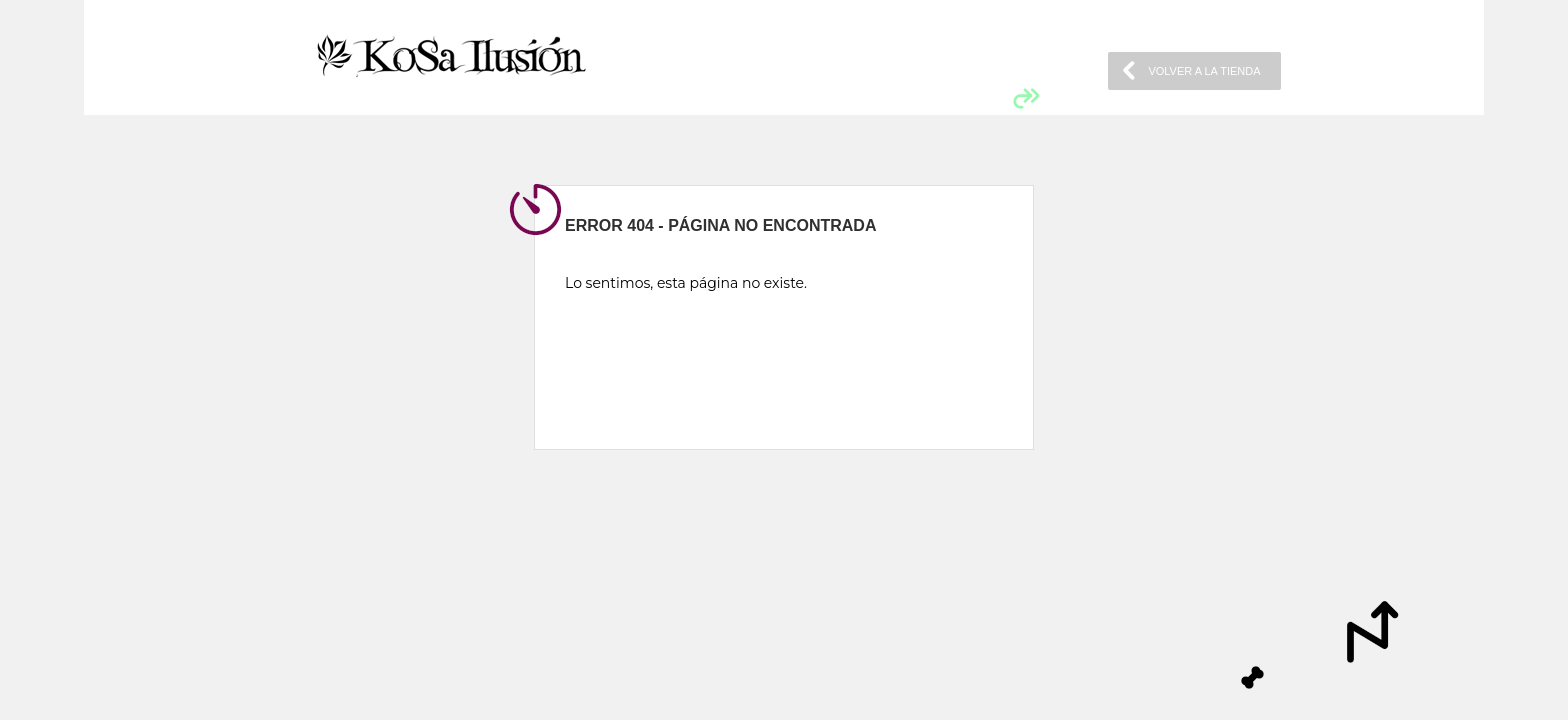 This screenshot has height=720, width=1568. Describe the element at coordinates (1371, 632) in the screenshot. I see `indicates an indirect or alternate route` at that location.